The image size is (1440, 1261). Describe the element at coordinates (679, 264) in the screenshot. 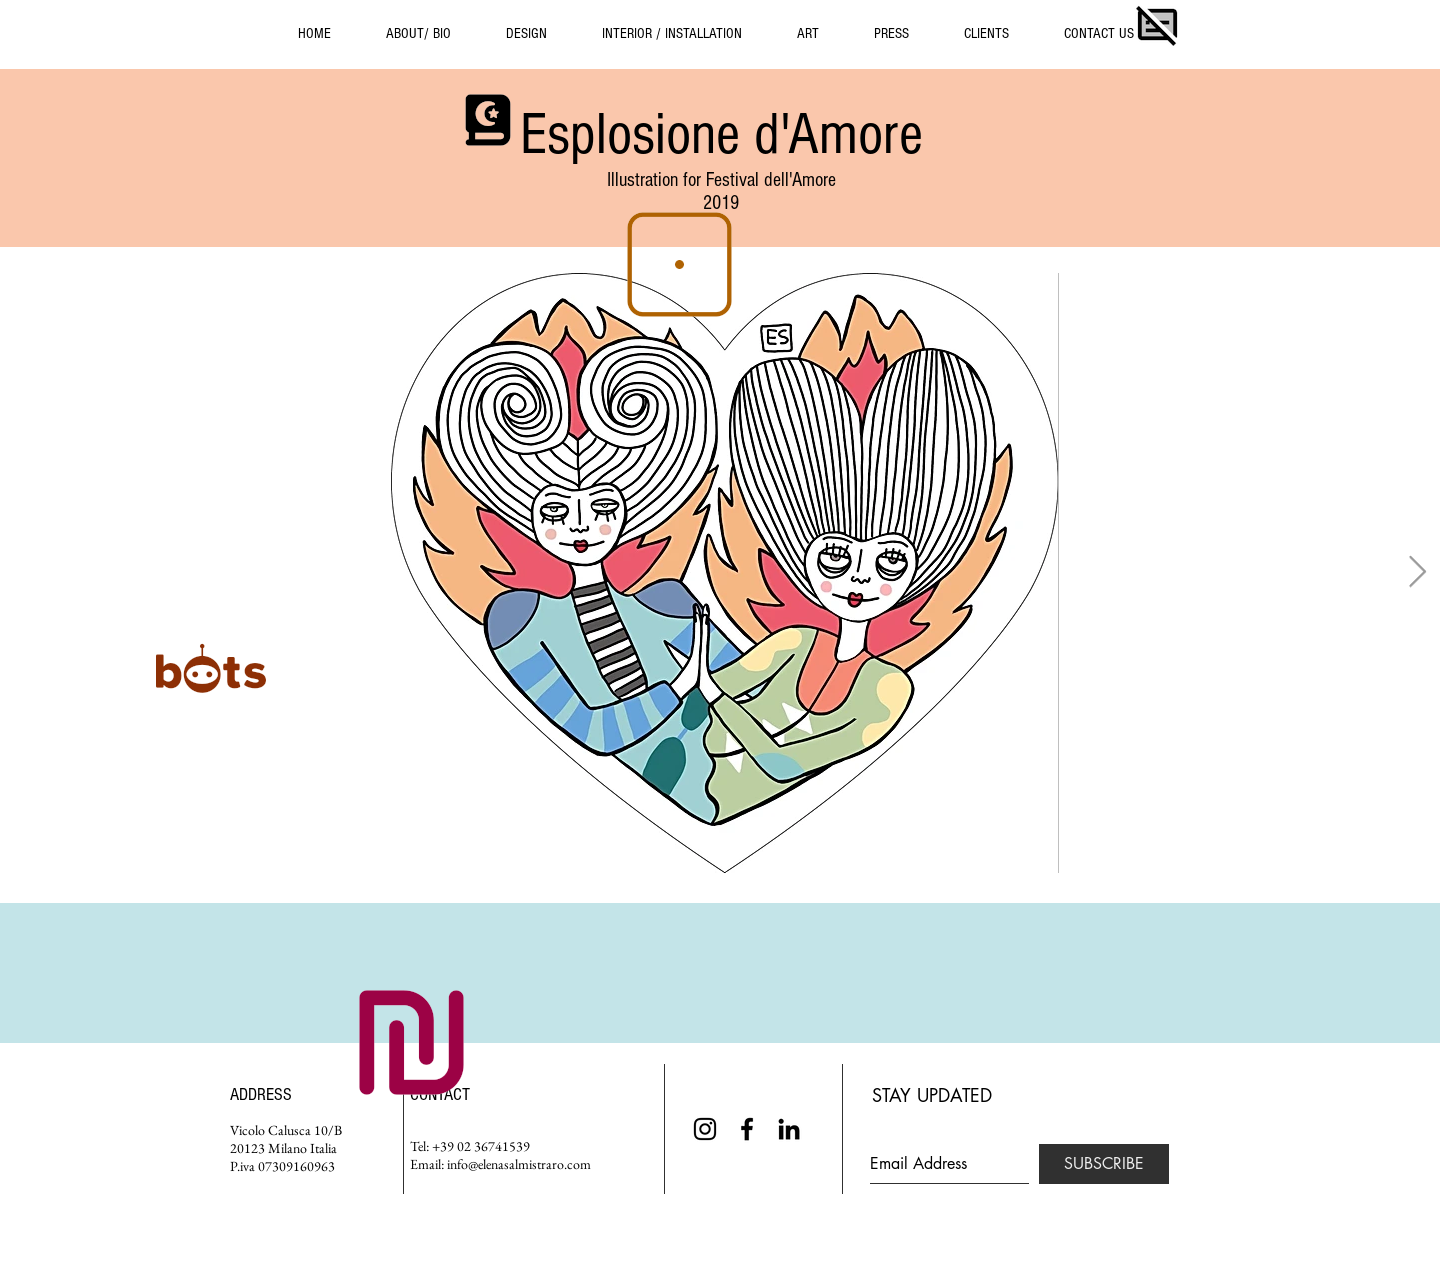

I see `indicates a roll result of one` at that location.